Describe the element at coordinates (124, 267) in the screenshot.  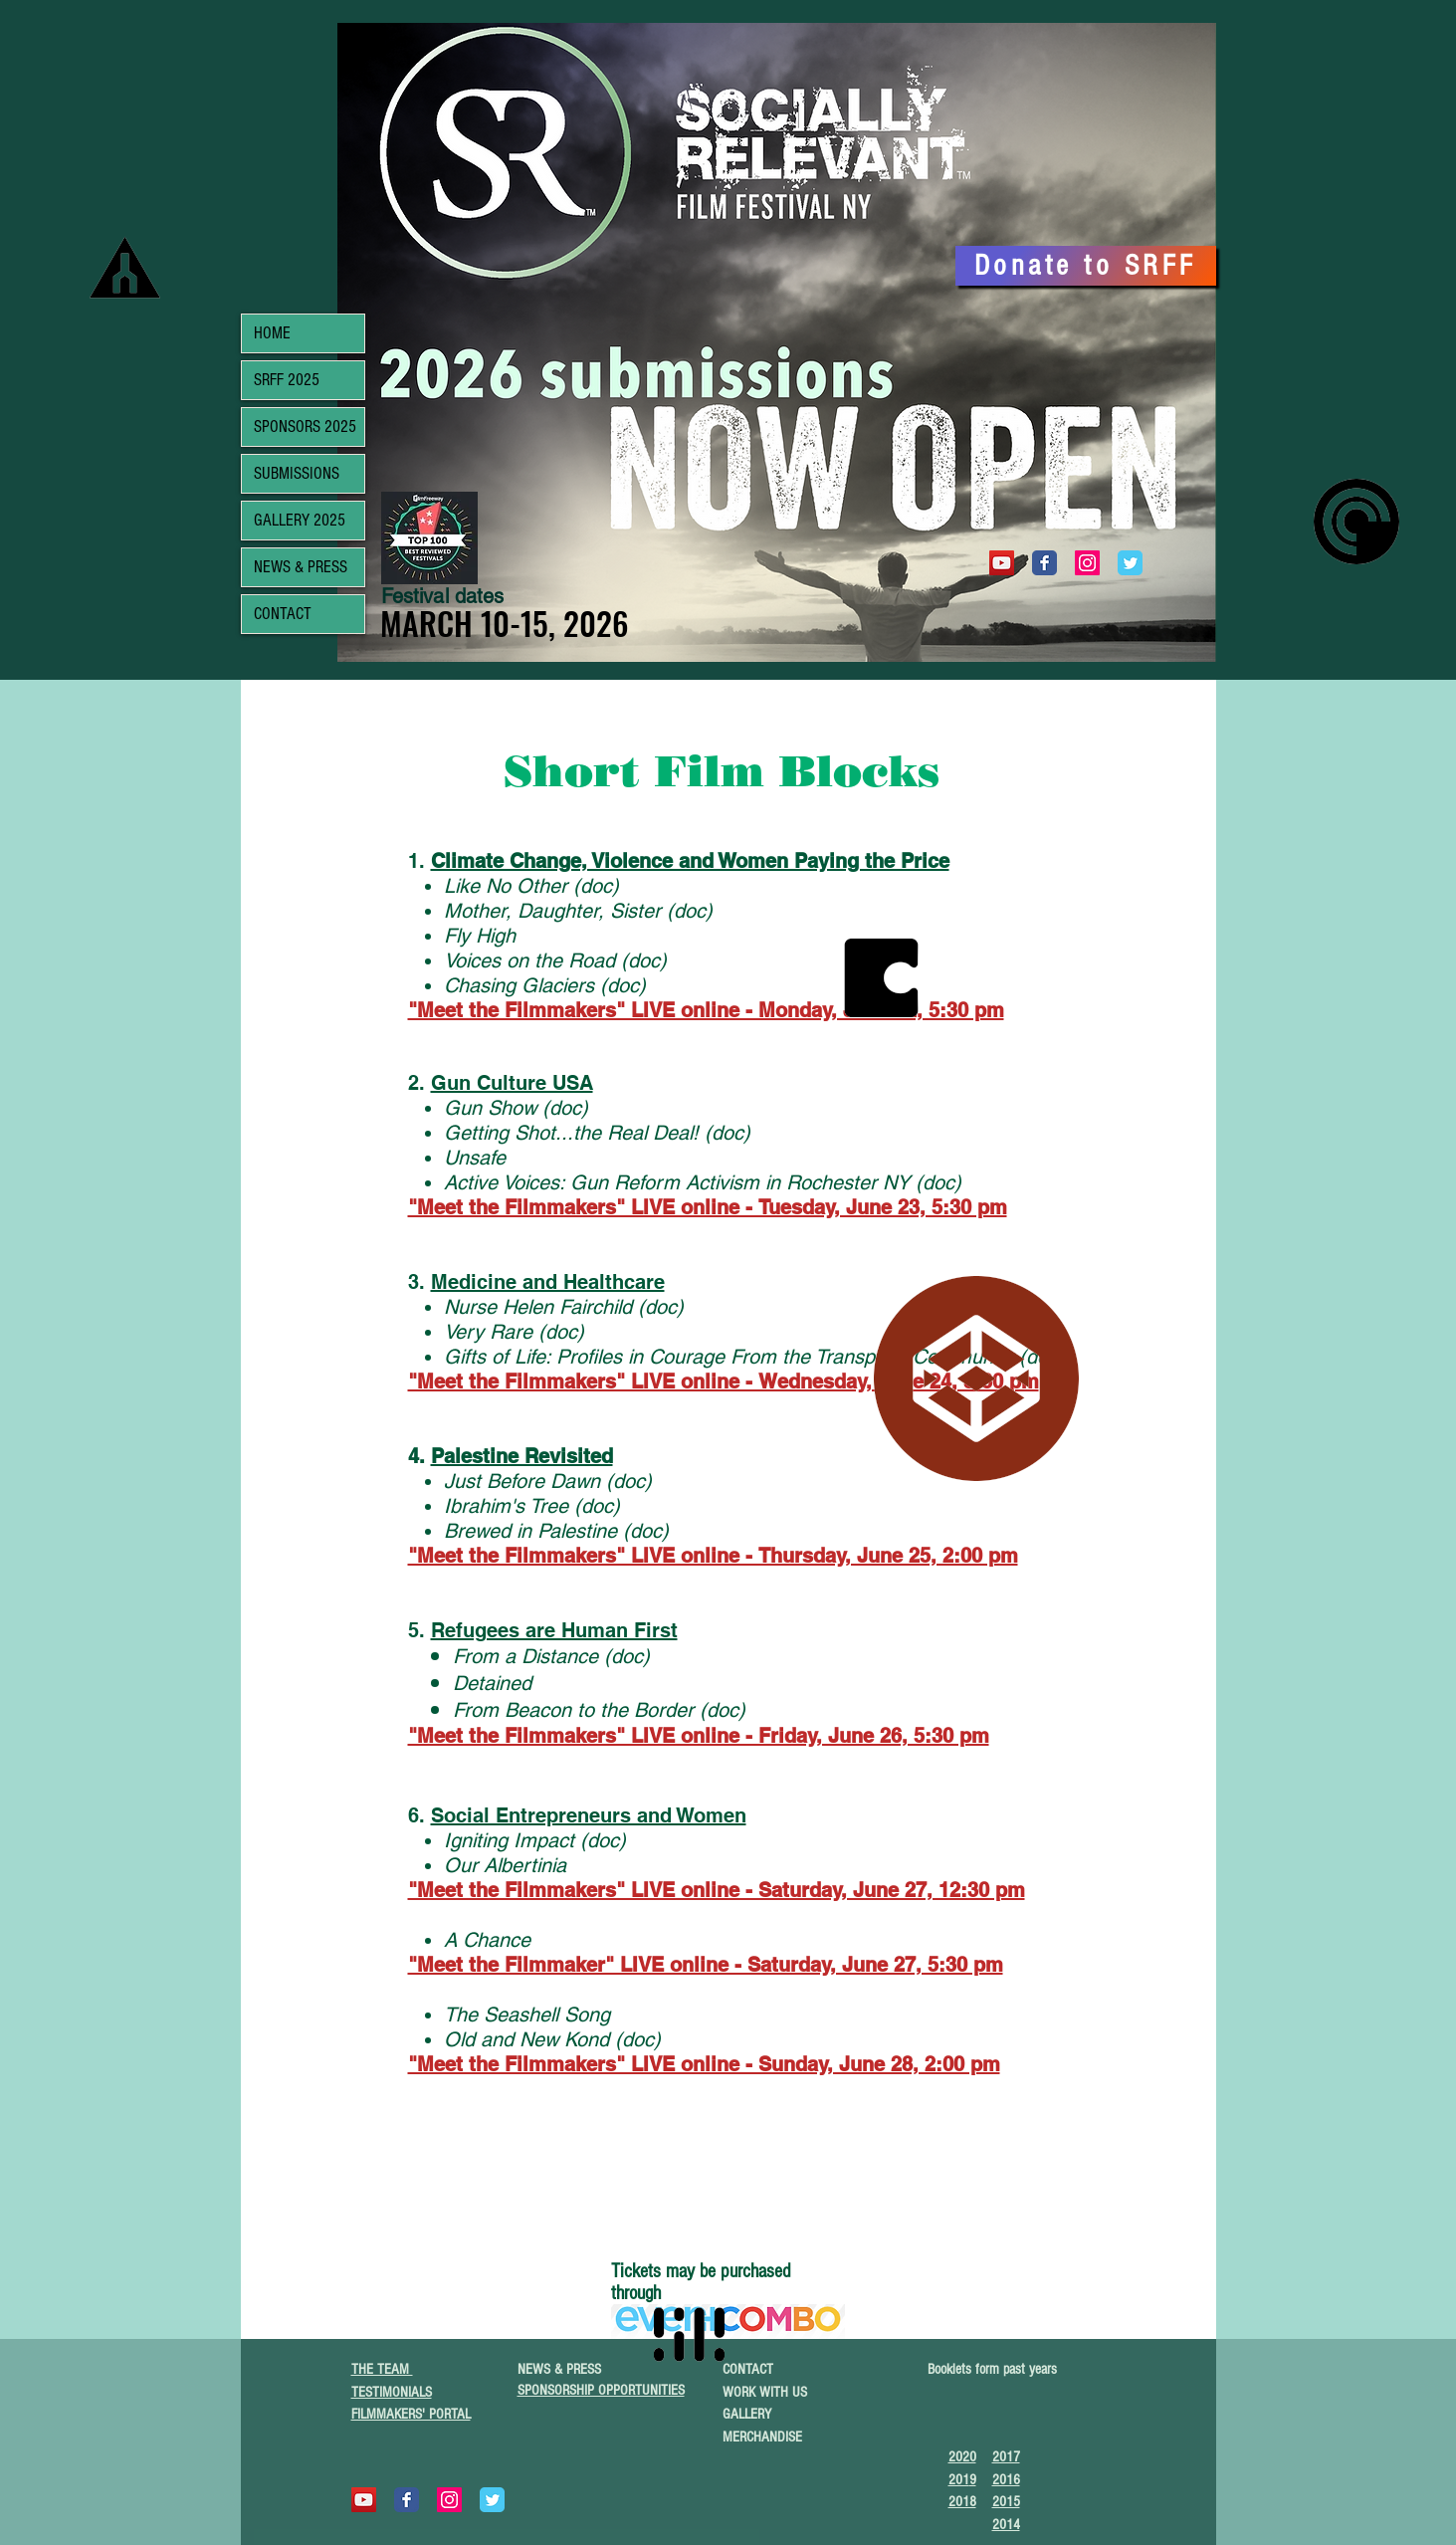
I see `open the Trailforks app` at that location.